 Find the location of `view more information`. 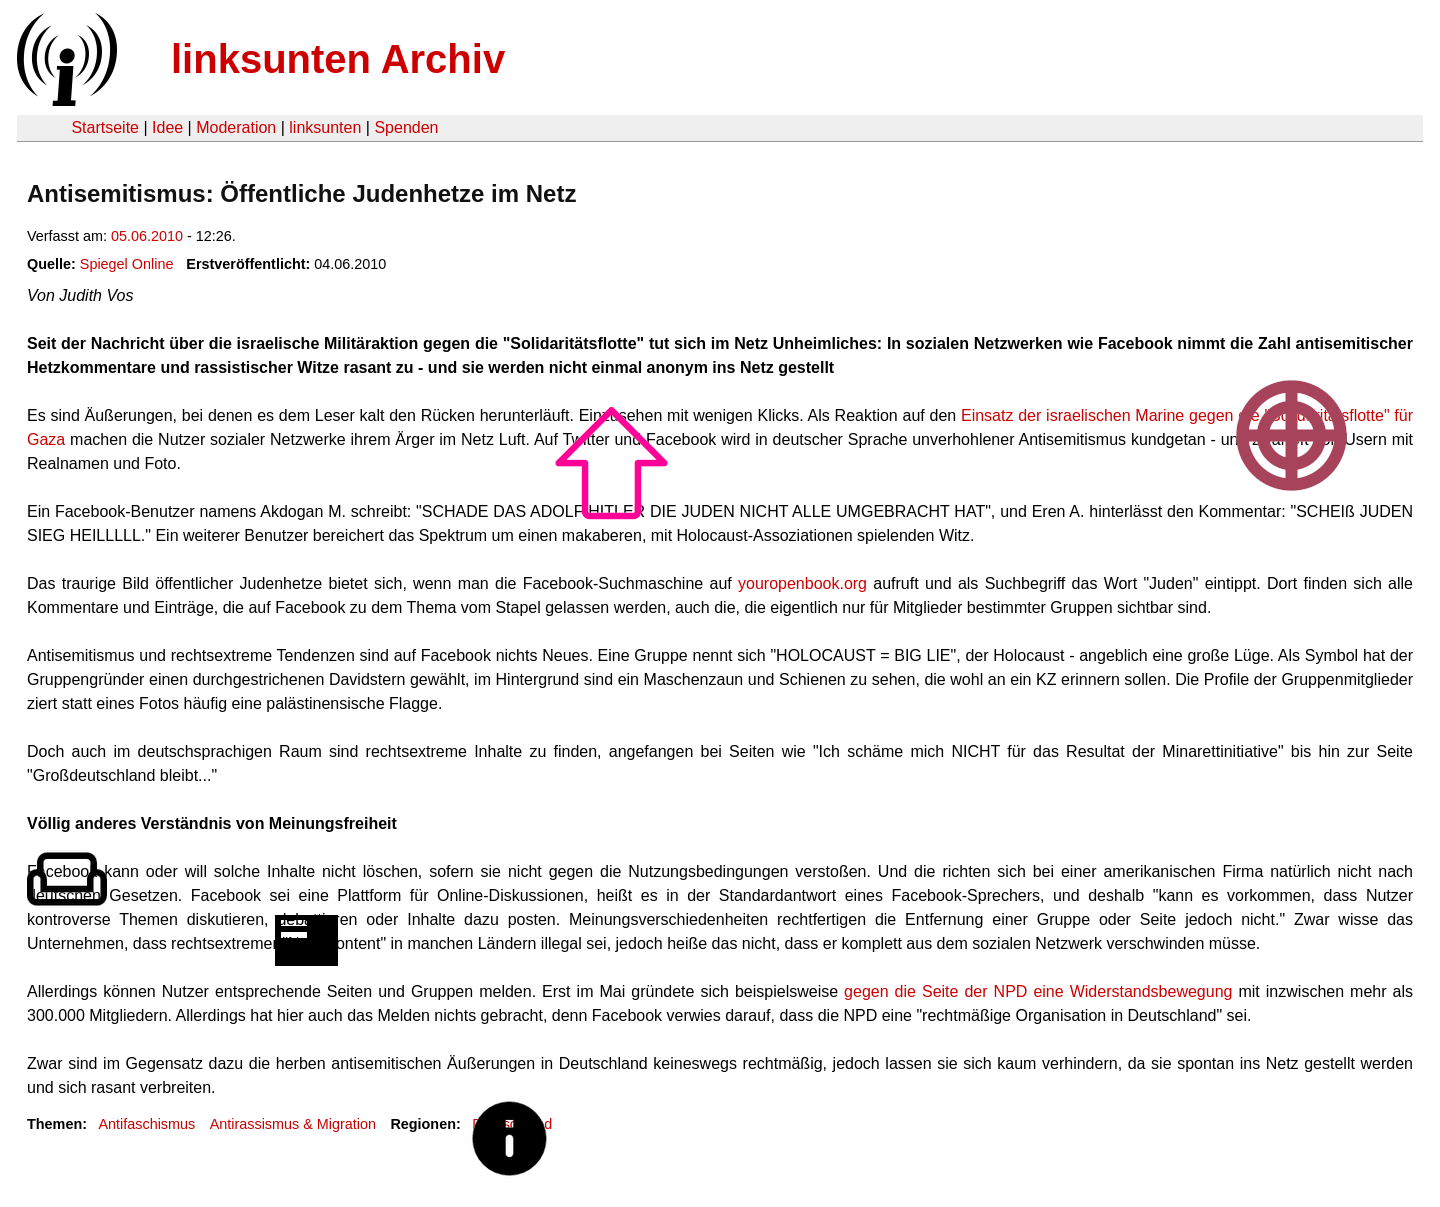

view more information is located at coordinates (509, 1138).